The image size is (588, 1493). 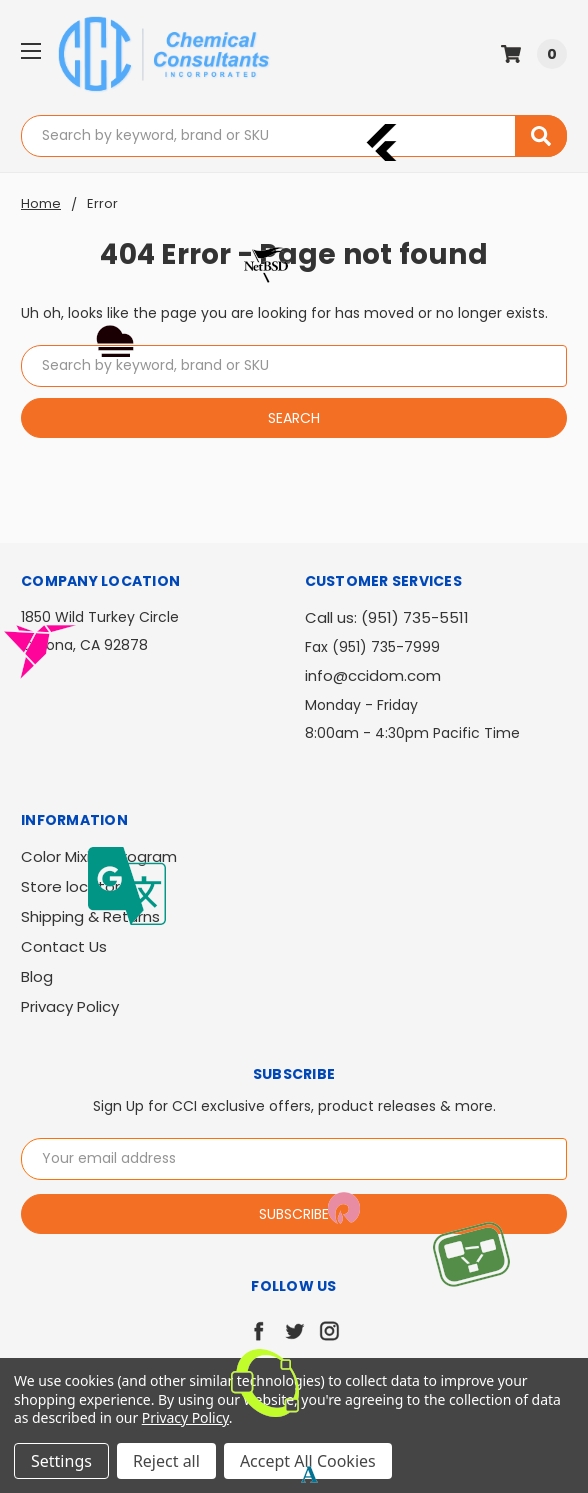 I want to click on link to academia.edu profile, so click(x=309, y=1474).